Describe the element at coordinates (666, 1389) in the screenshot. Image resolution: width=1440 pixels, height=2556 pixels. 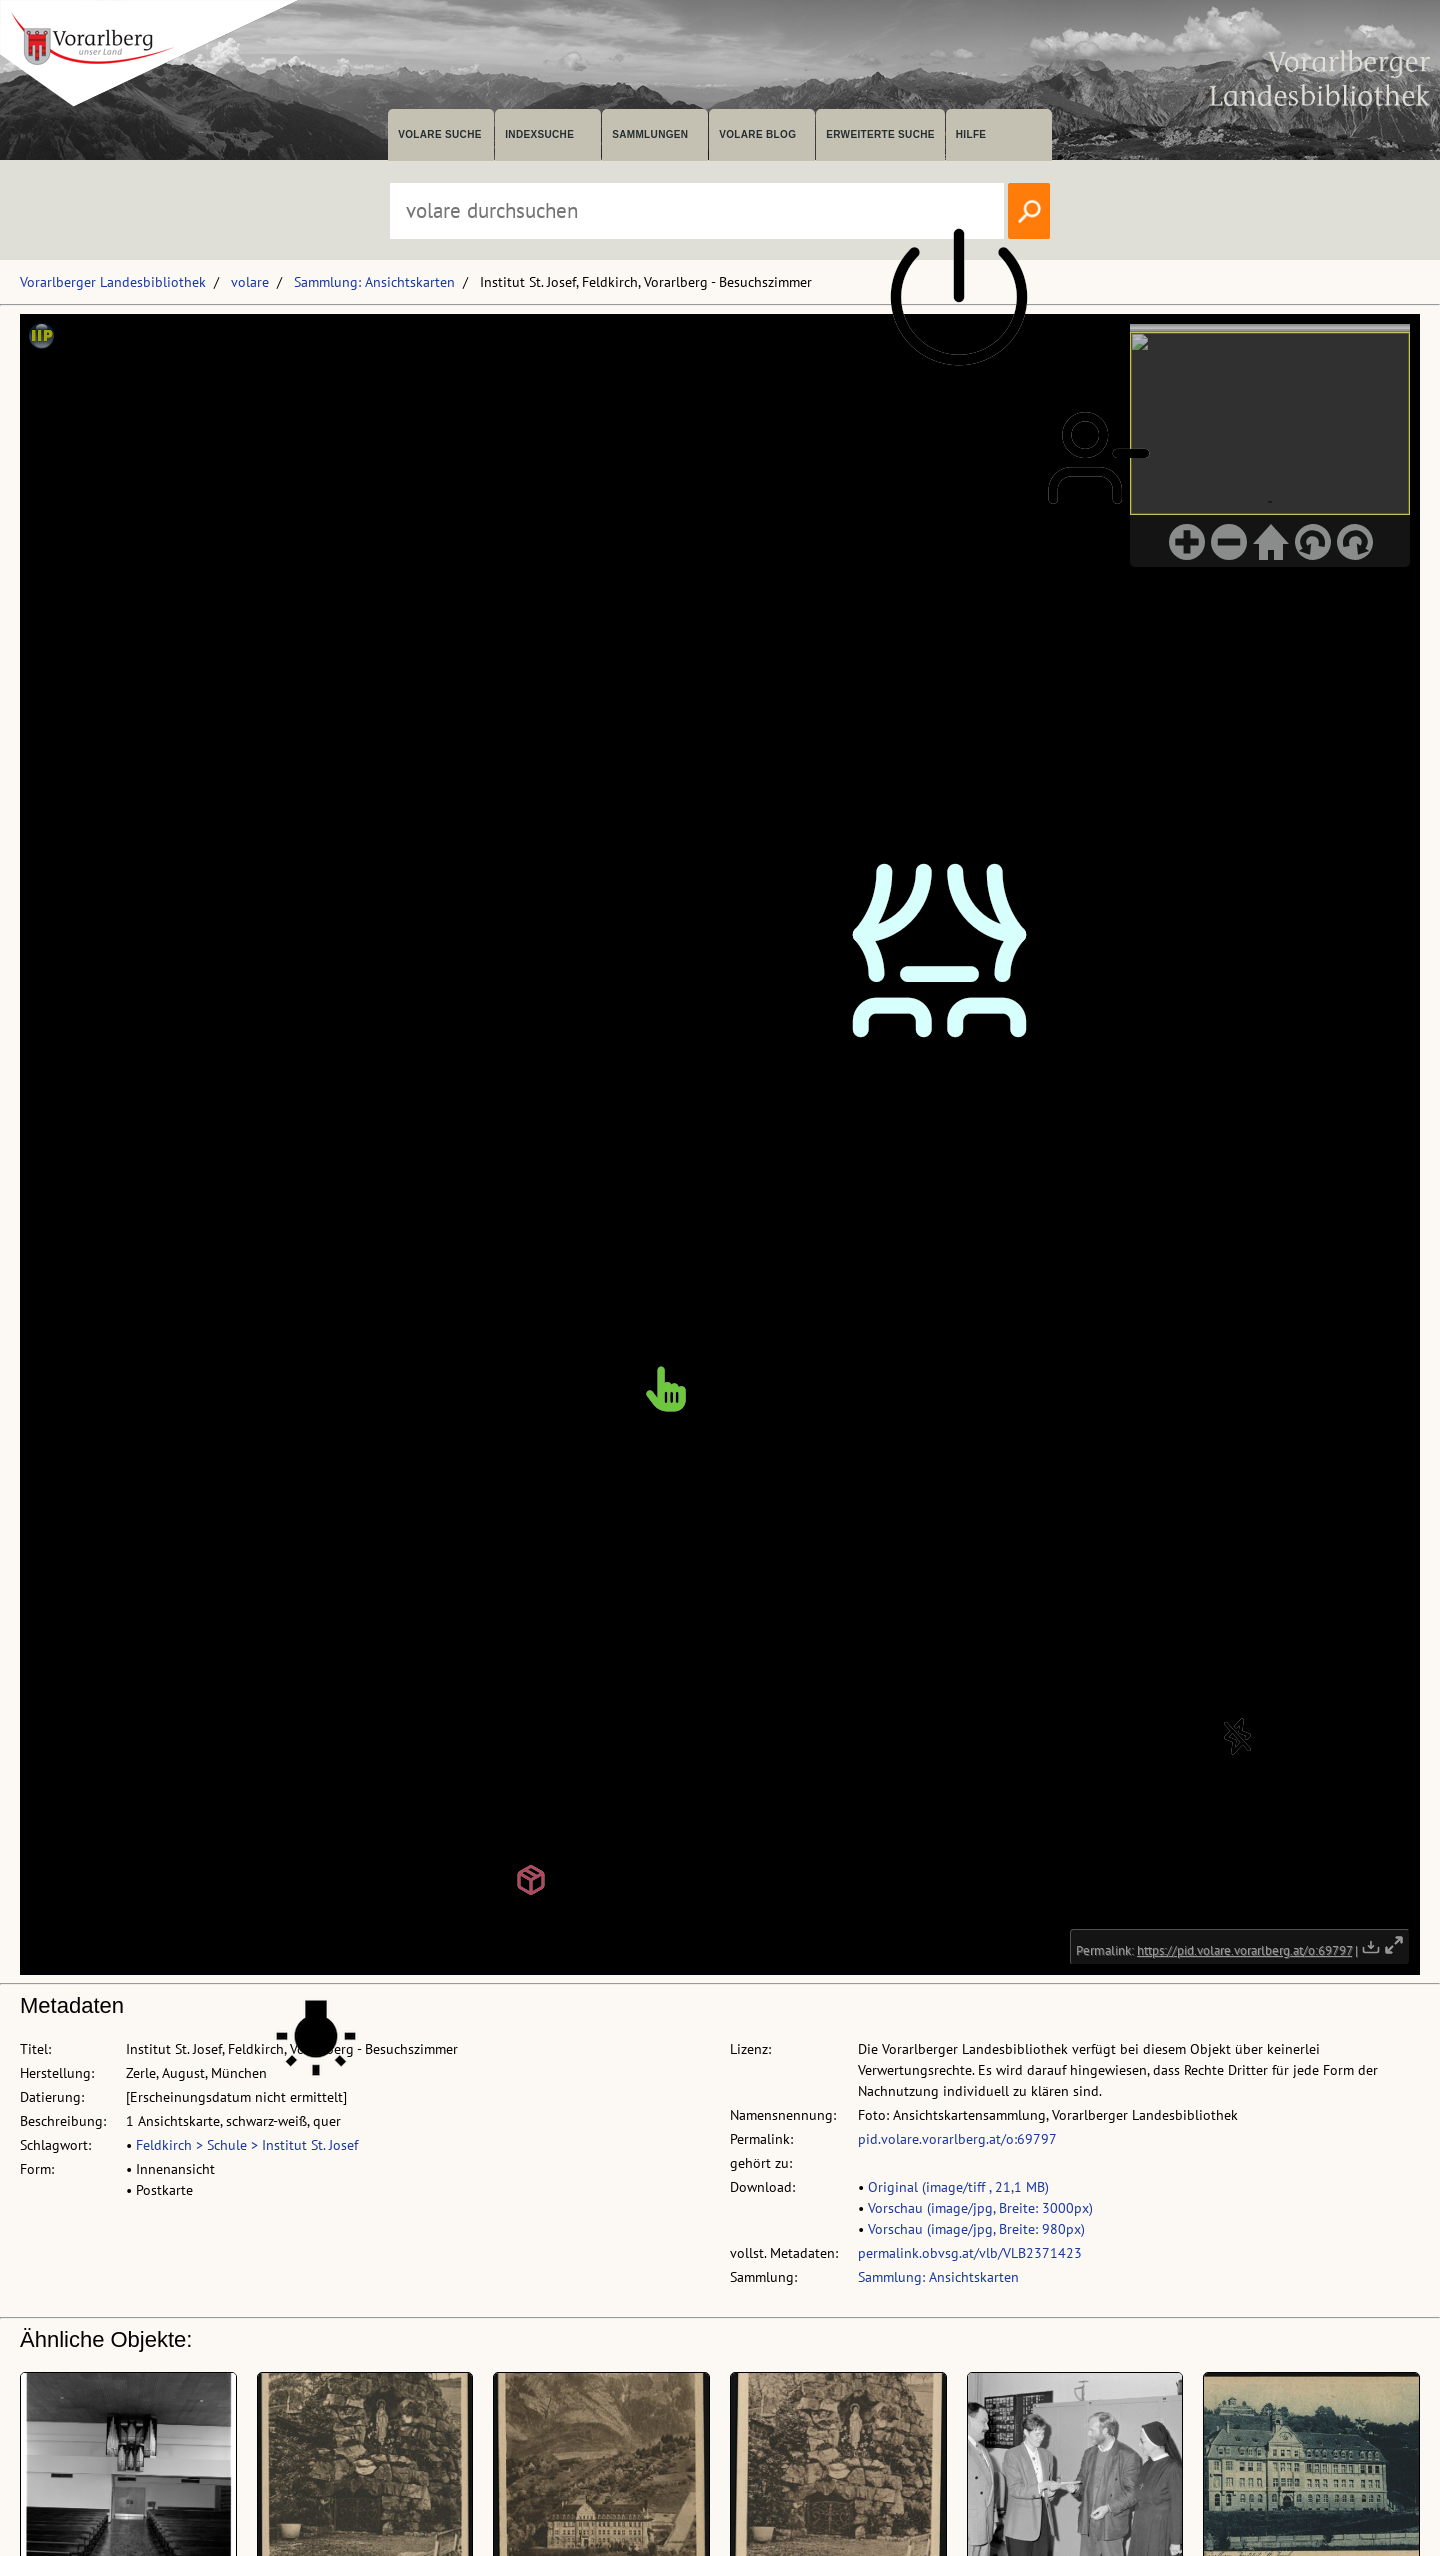
I see `tap or click to select` at that location.